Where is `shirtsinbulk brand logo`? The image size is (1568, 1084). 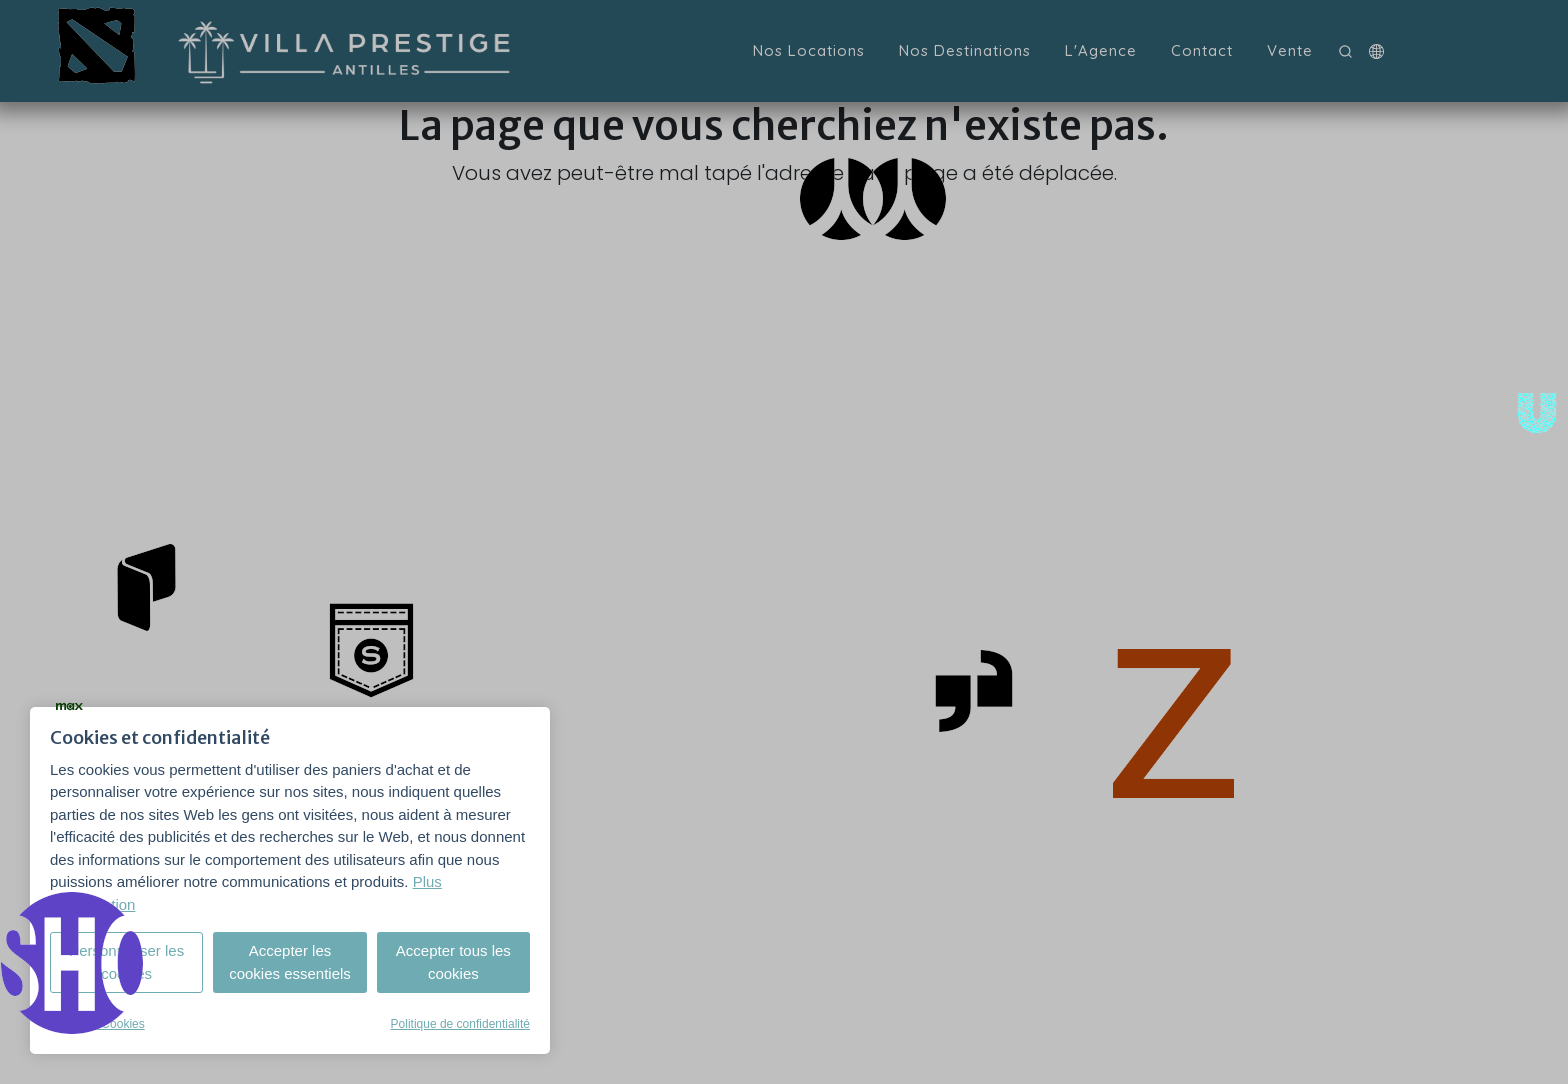
shirtsinbulk brand logo is located at coordinates (371, 650).